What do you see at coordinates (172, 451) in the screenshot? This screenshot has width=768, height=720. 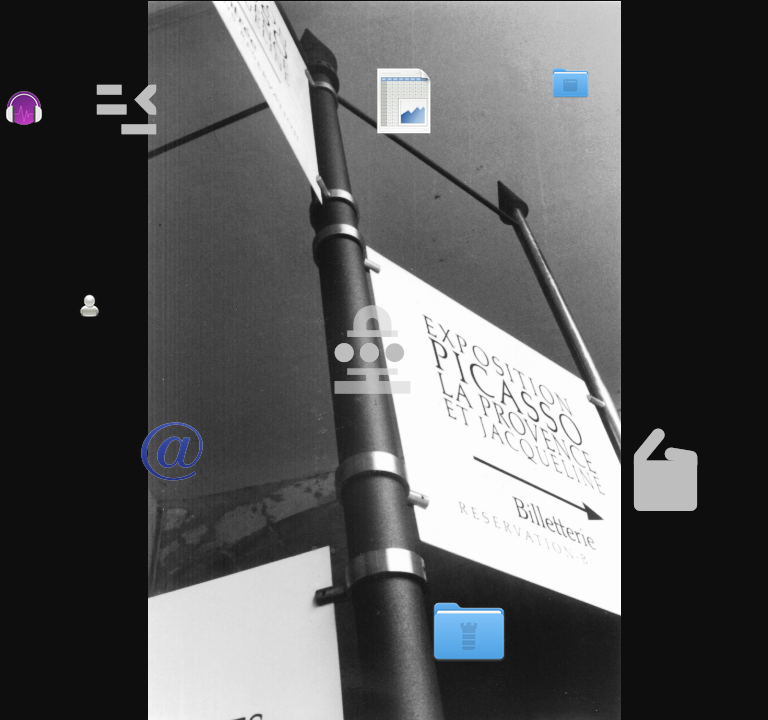 I see `open an internet location or web shortcut` at bounding box center [172, 451].